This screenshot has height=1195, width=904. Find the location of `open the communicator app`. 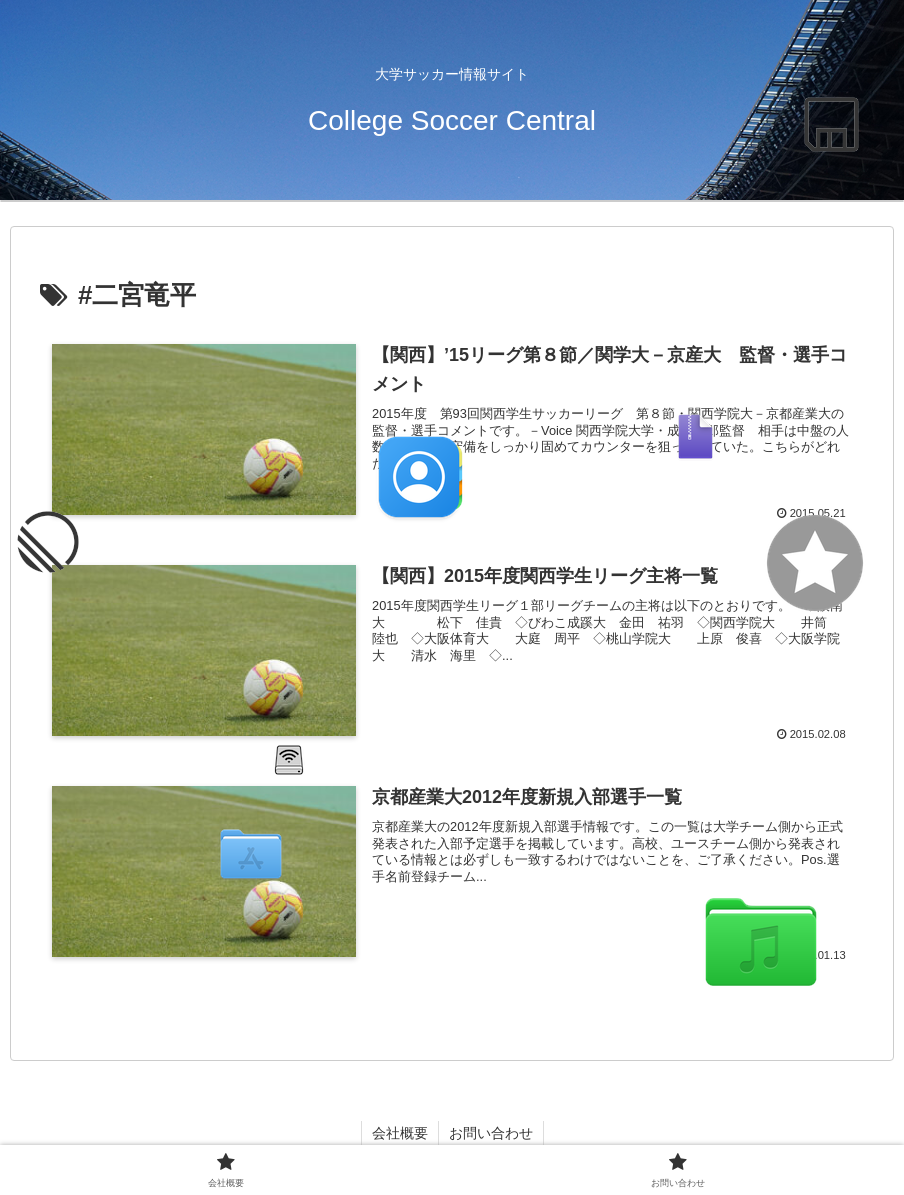

open the communicator app is located at coordinates (419, 477).